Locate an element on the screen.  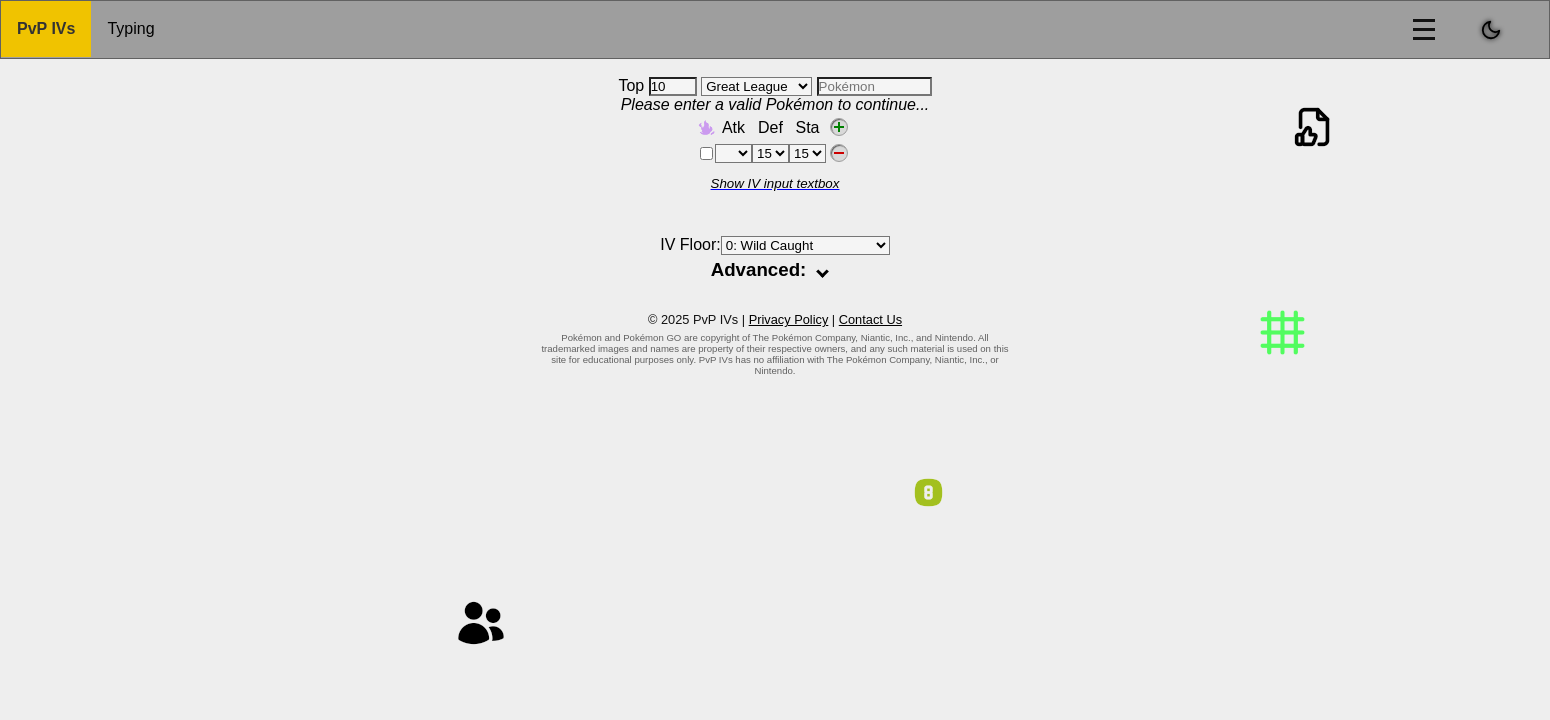
like or approve a document is located at coordinates (1314, 127).